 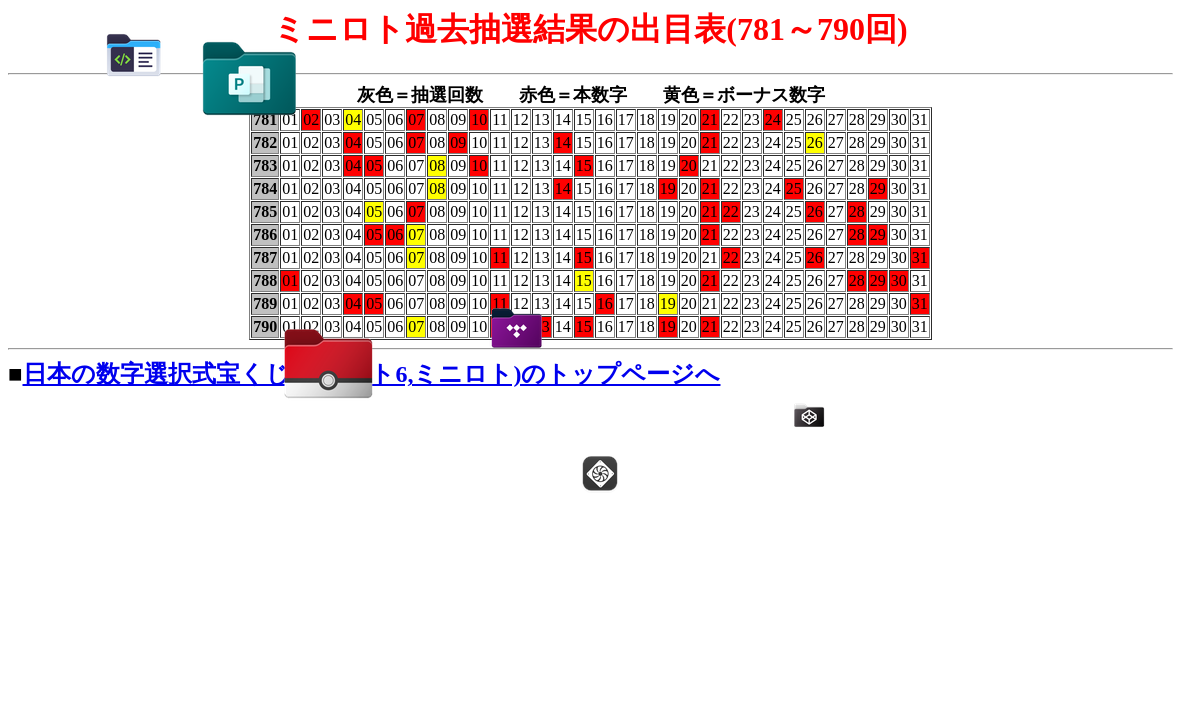 What do you see at coordinates (328, 366) in the screenshot?
I see `open pokémon-themed folder` at bounding box center [328, 366].